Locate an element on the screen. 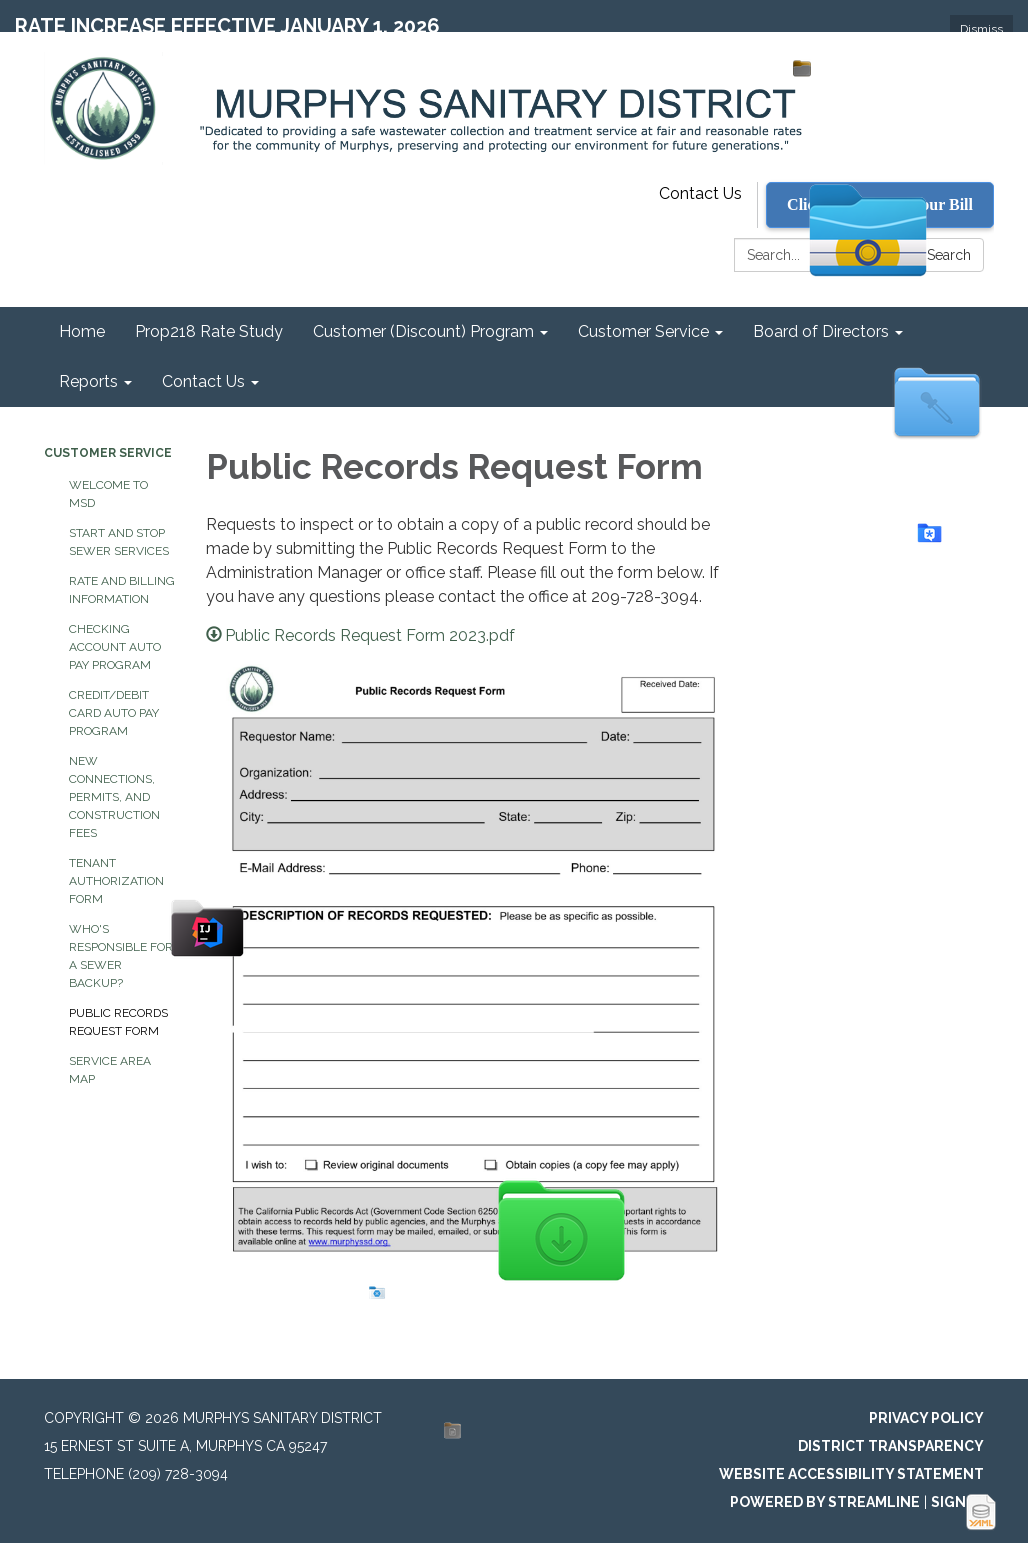  open Tim messaging app folder is located at coordinates (929, 533).